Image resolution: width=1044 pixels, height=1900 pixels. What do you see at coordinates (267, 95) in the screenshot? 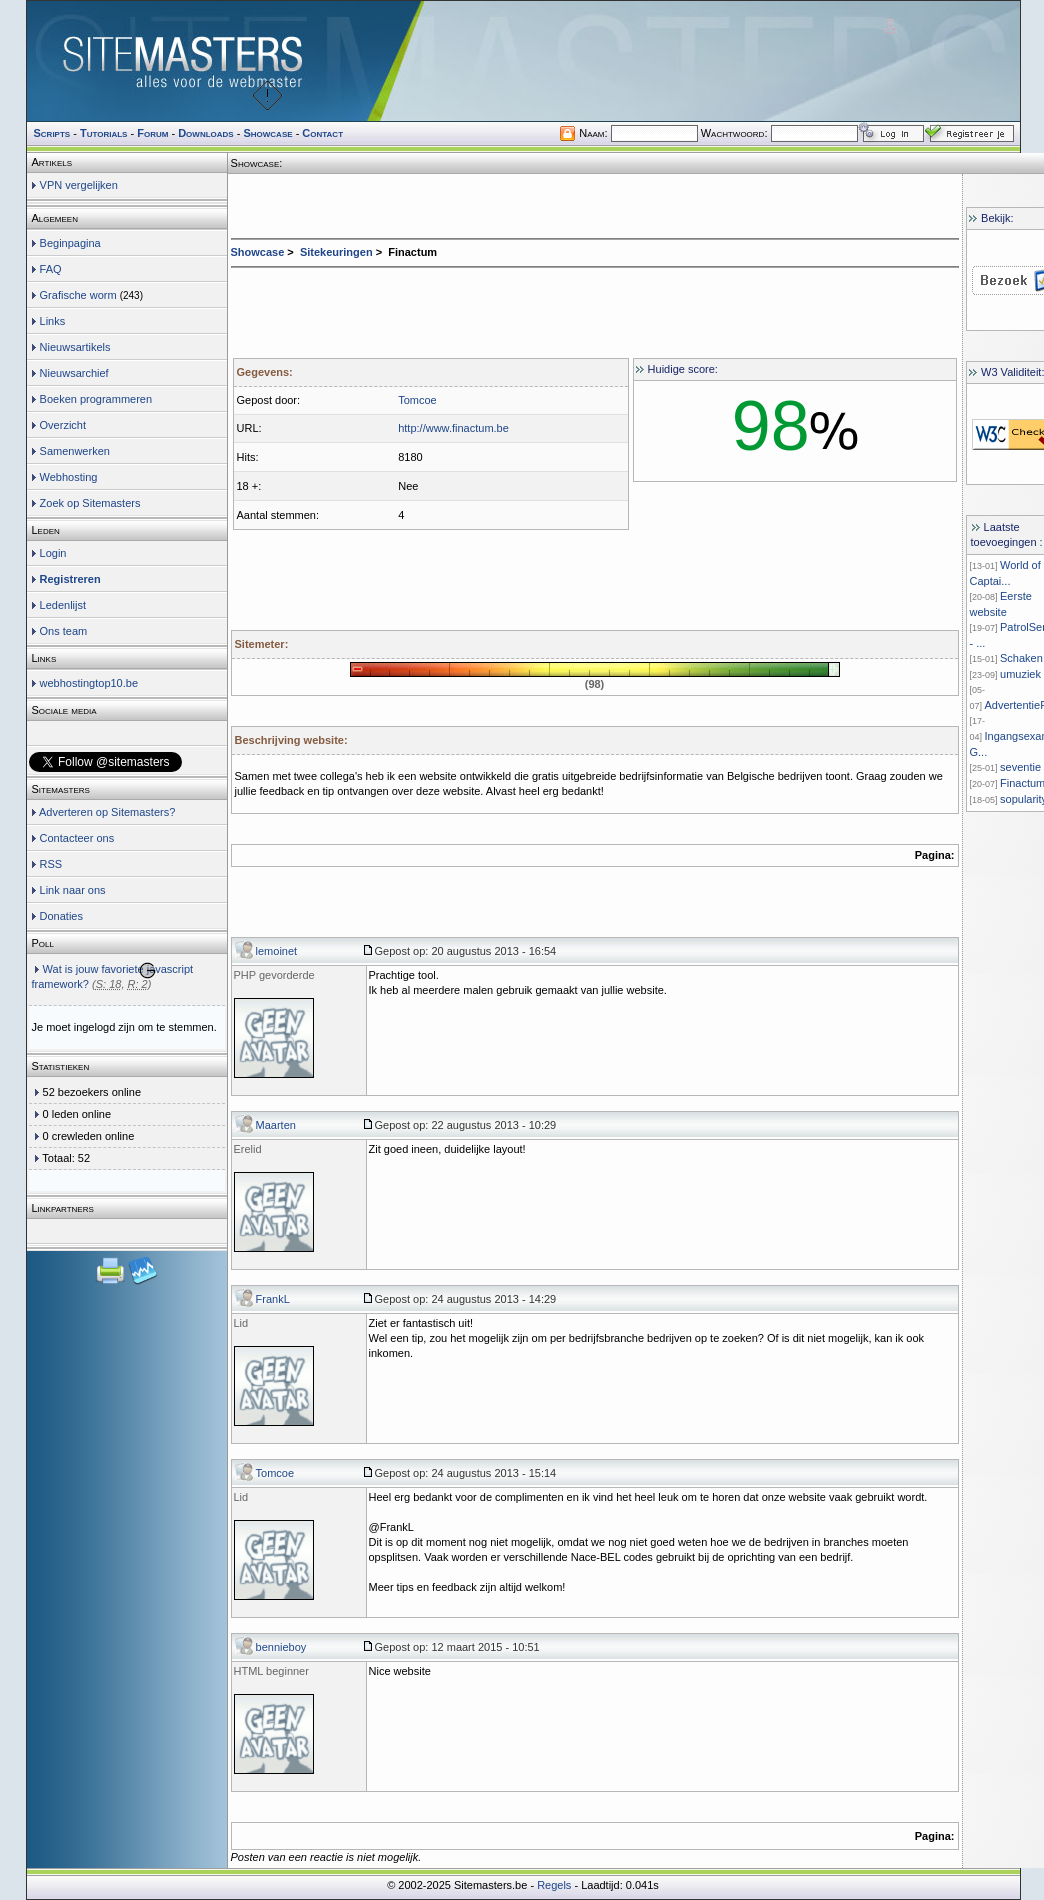
I see `indicates a warning or caution state` at bounding box center [267, 95].